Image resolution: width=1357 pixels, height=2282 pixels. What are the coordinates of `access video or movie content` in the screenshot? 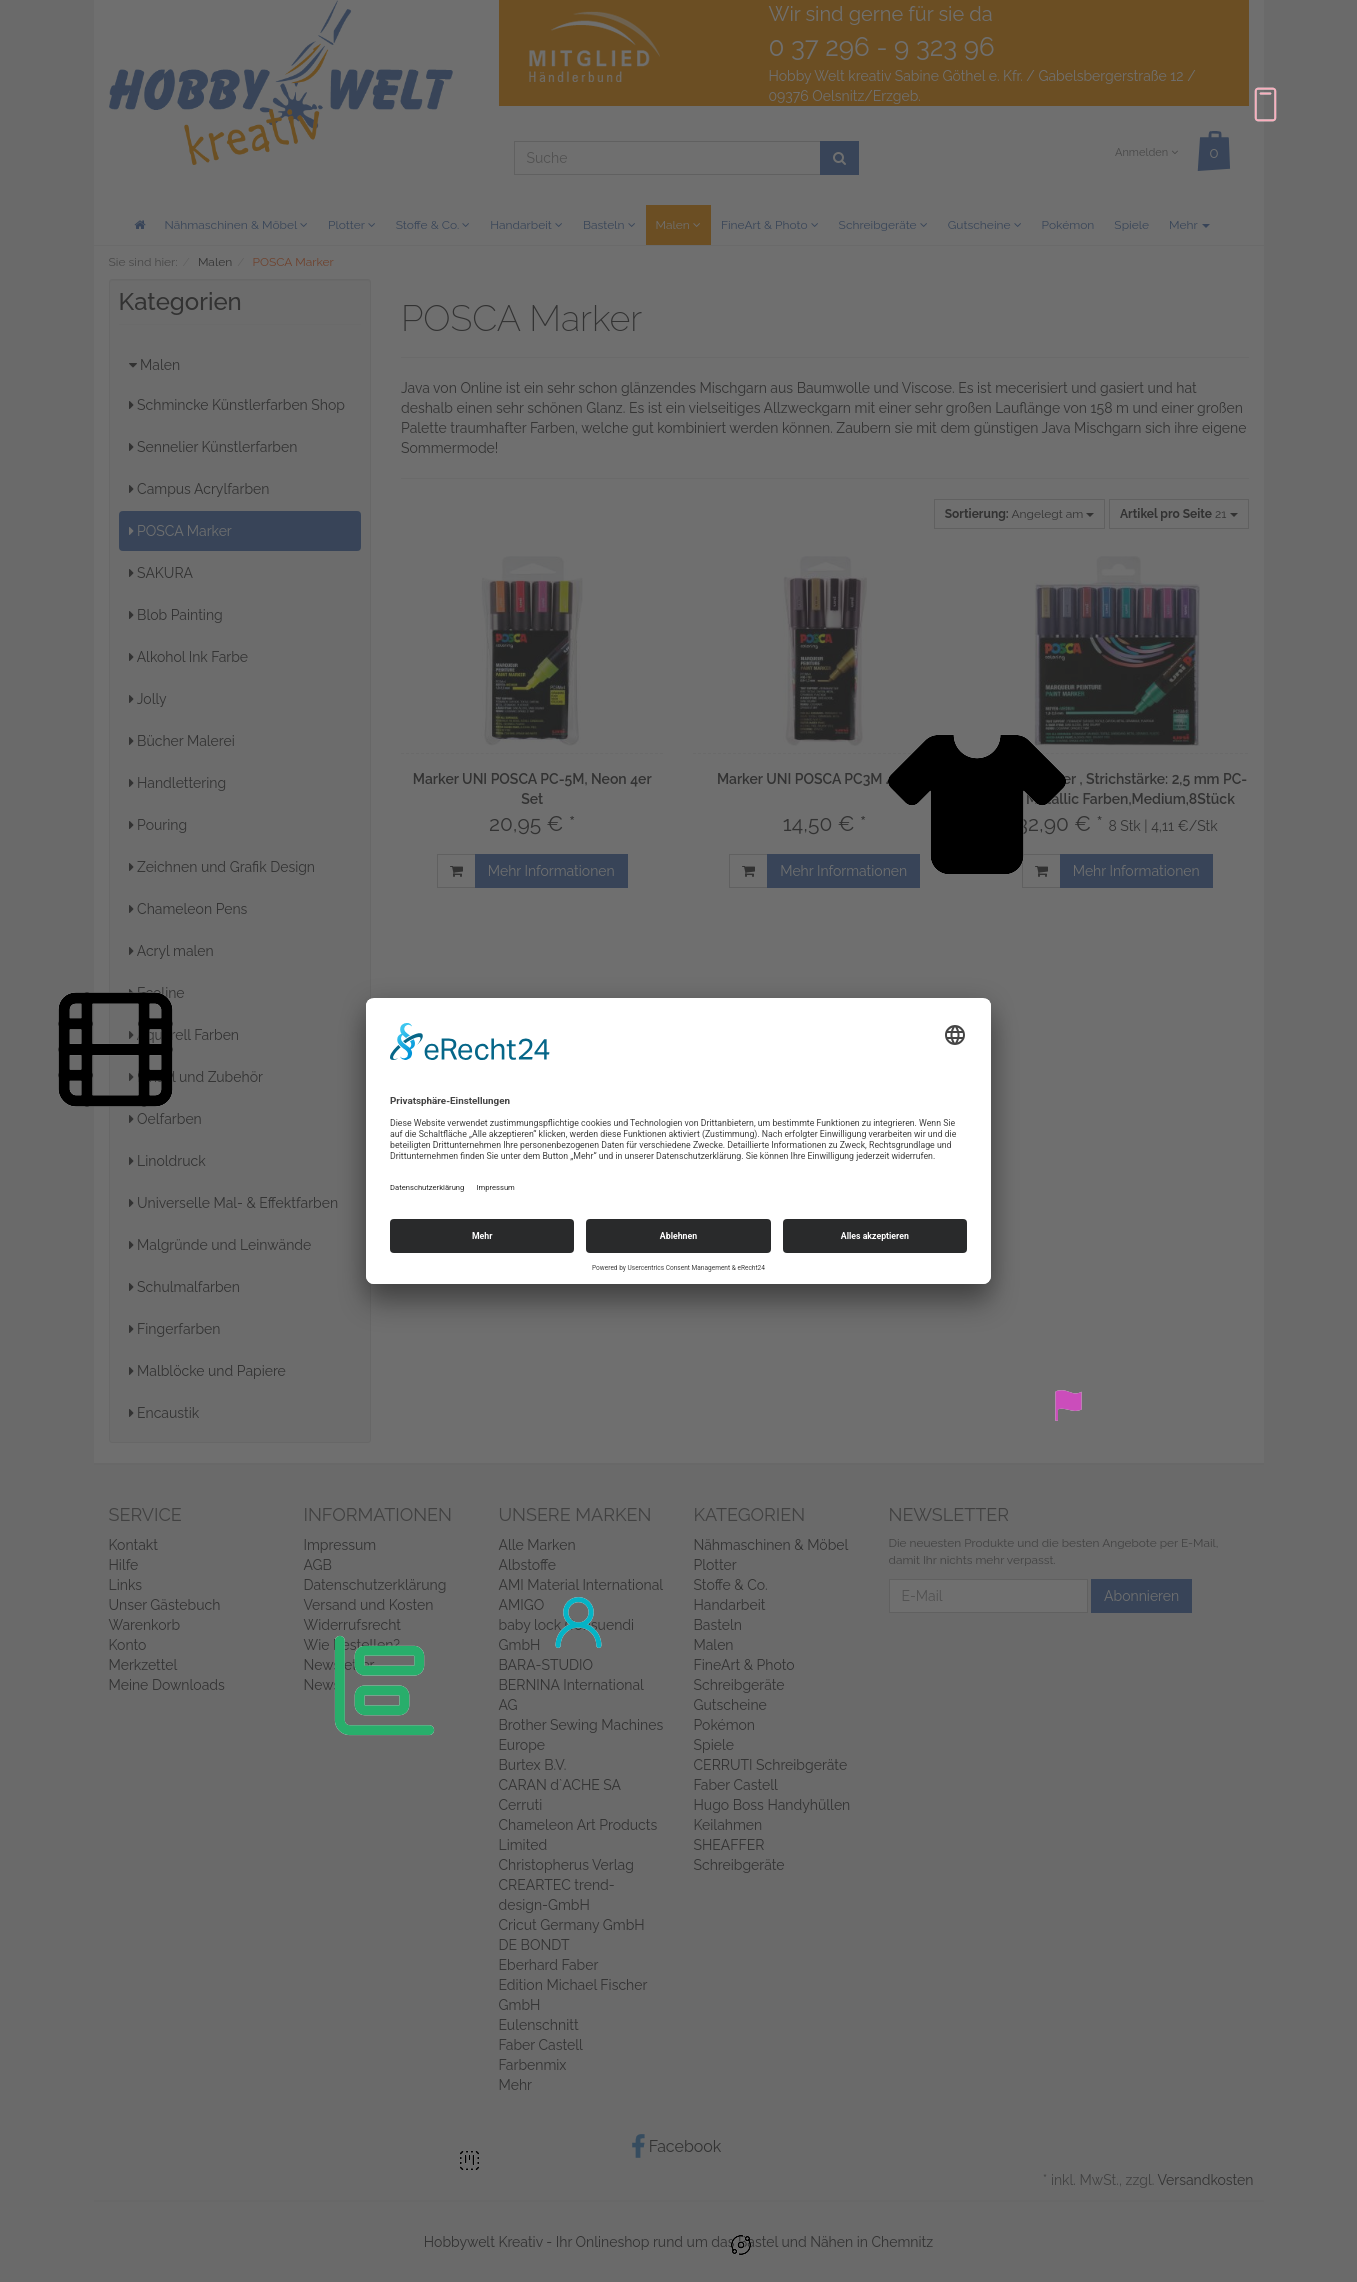 It's located at (115, 1049).